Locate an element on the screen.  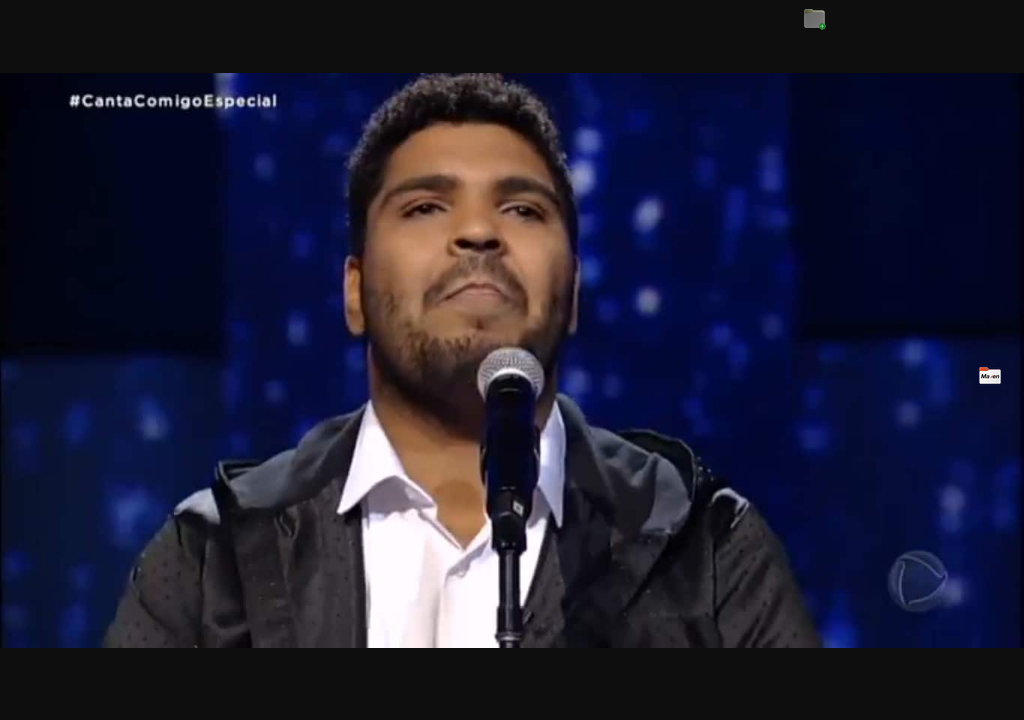
folder containing maven project files is located at coordinates (990, 376).